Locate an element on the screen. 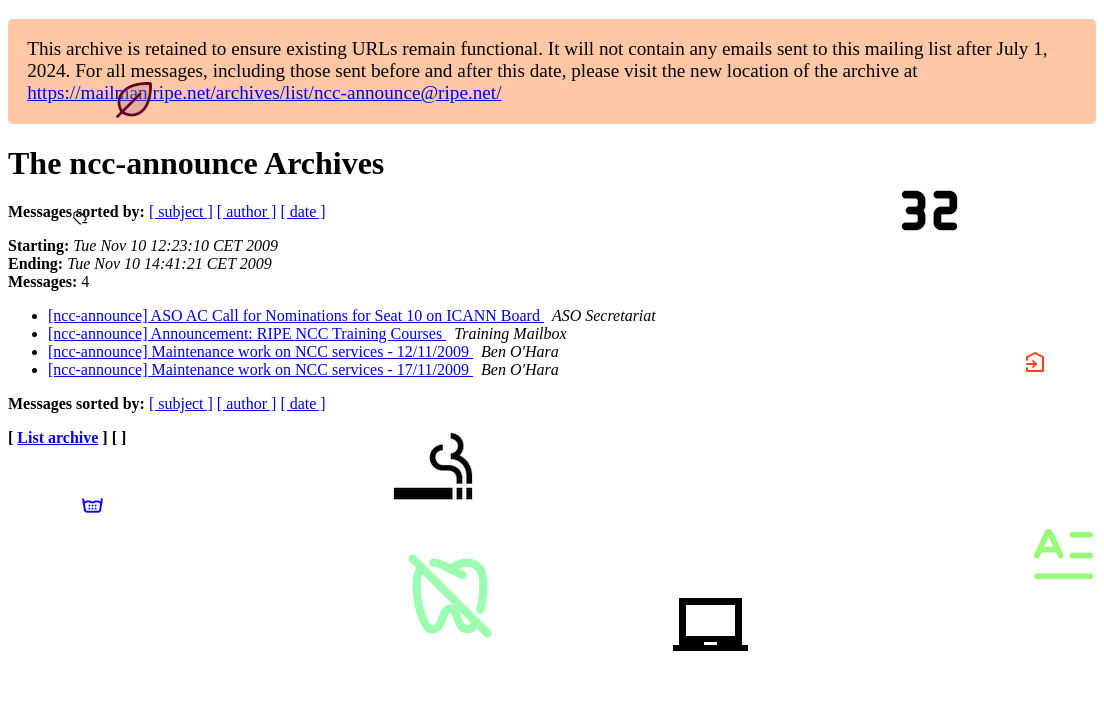  transfer funds or items into an account is located at coordinates (1035, 362).